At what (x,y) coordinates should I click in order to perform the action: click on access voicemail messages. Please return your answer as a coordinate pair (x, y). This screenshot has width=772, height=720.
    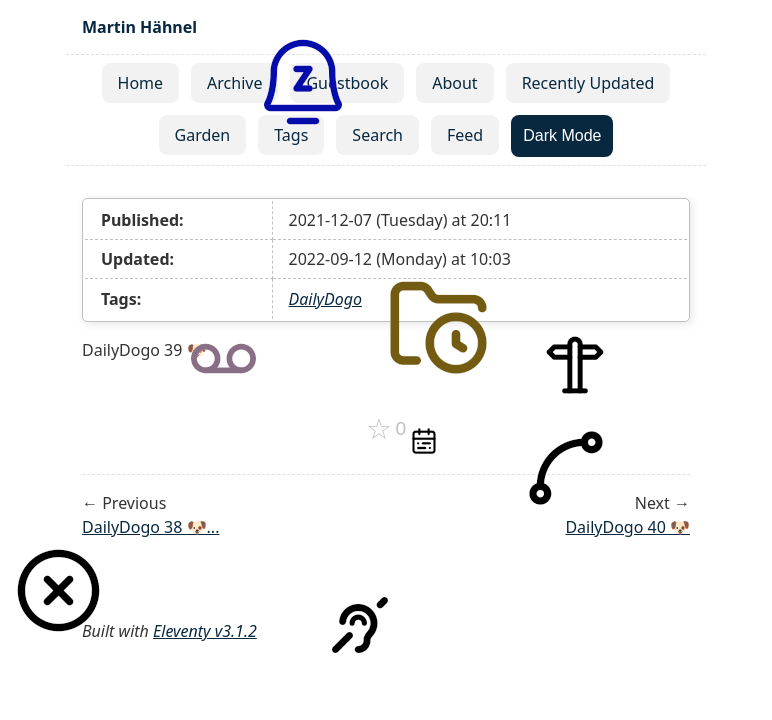
    Looking at the image, I should click on (223, 358).